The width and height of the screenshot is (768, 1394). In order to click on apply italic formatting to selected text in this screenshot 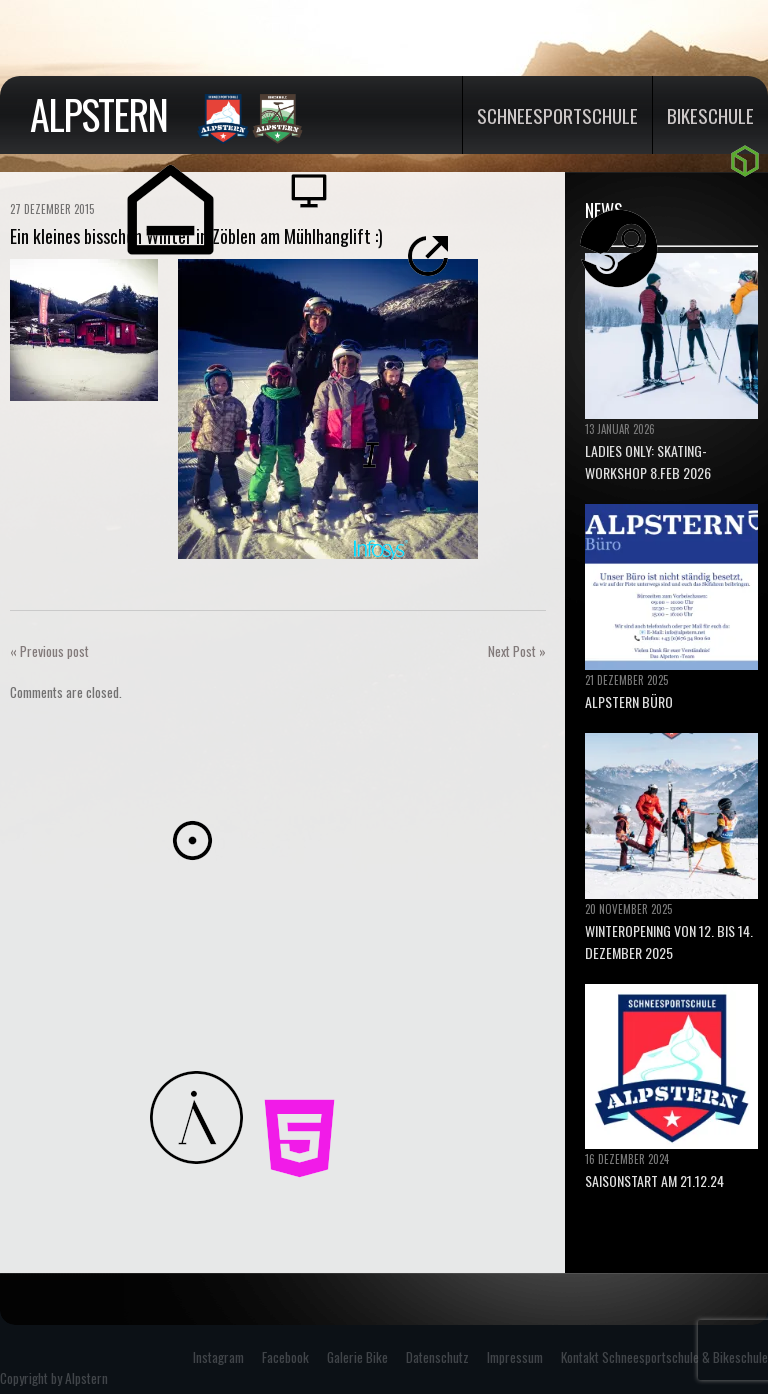, I will do `click(371, 455)`.